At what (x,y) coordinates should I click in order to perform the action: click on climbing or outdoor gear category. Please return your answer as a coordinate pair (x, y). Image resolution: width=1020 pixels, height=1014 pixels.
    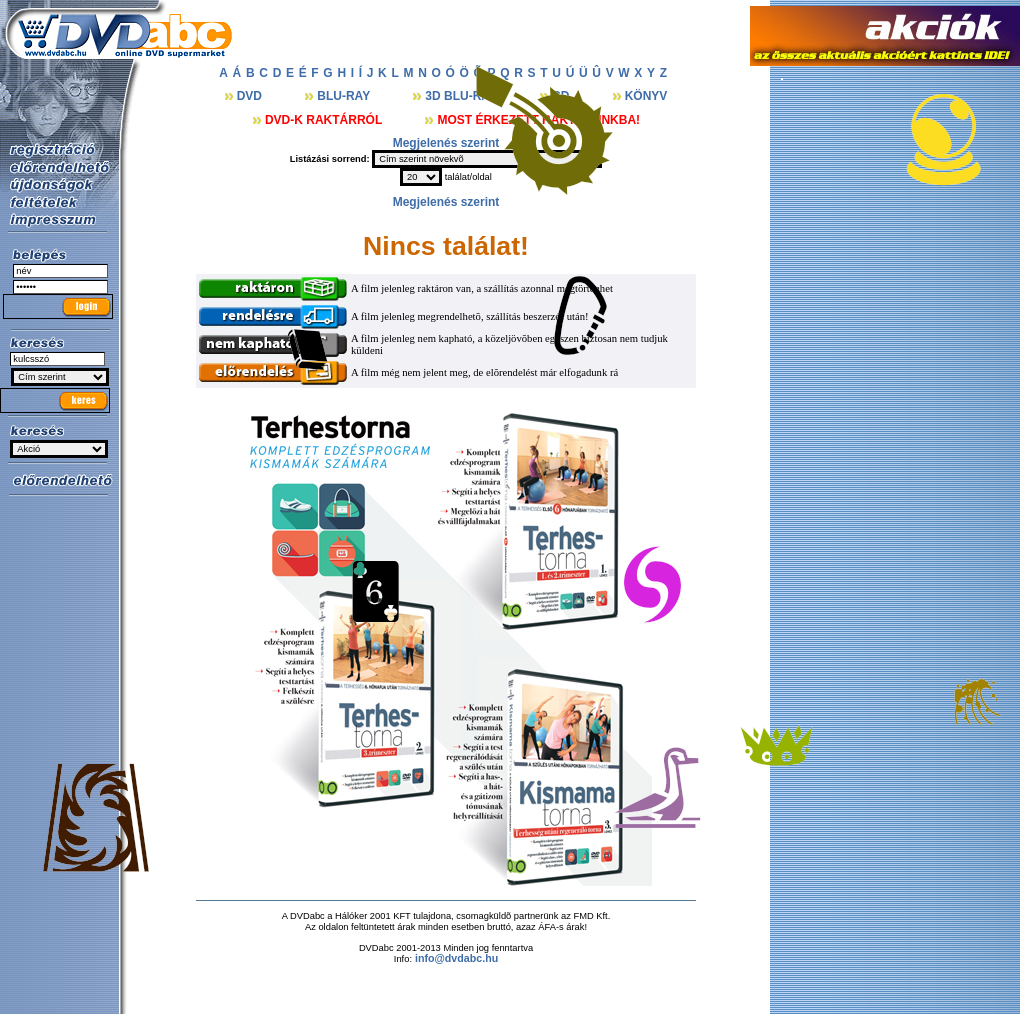
    Looking at the image, I should click on (580, 315).